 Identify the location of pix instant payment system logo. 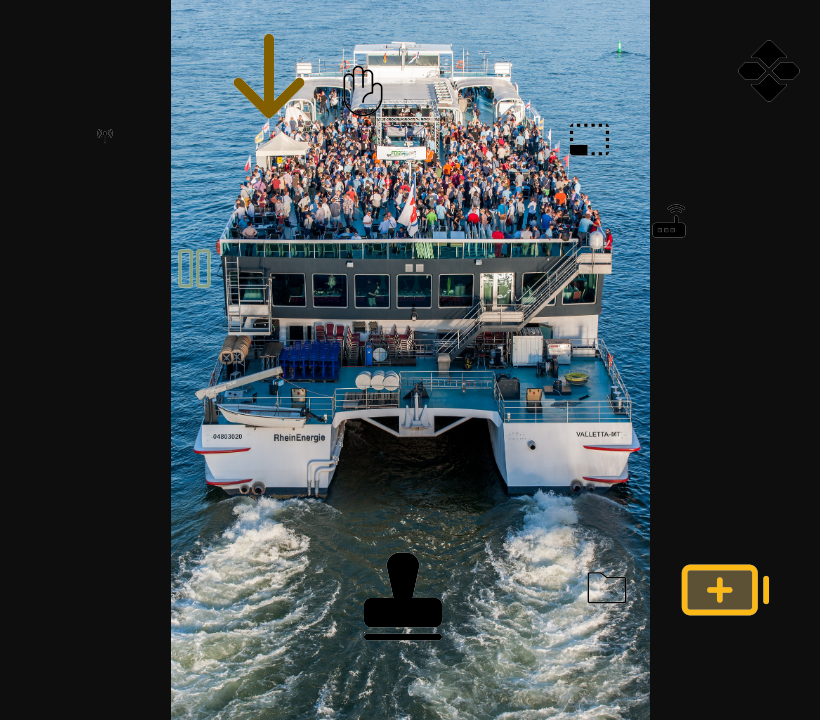
(769, 71).